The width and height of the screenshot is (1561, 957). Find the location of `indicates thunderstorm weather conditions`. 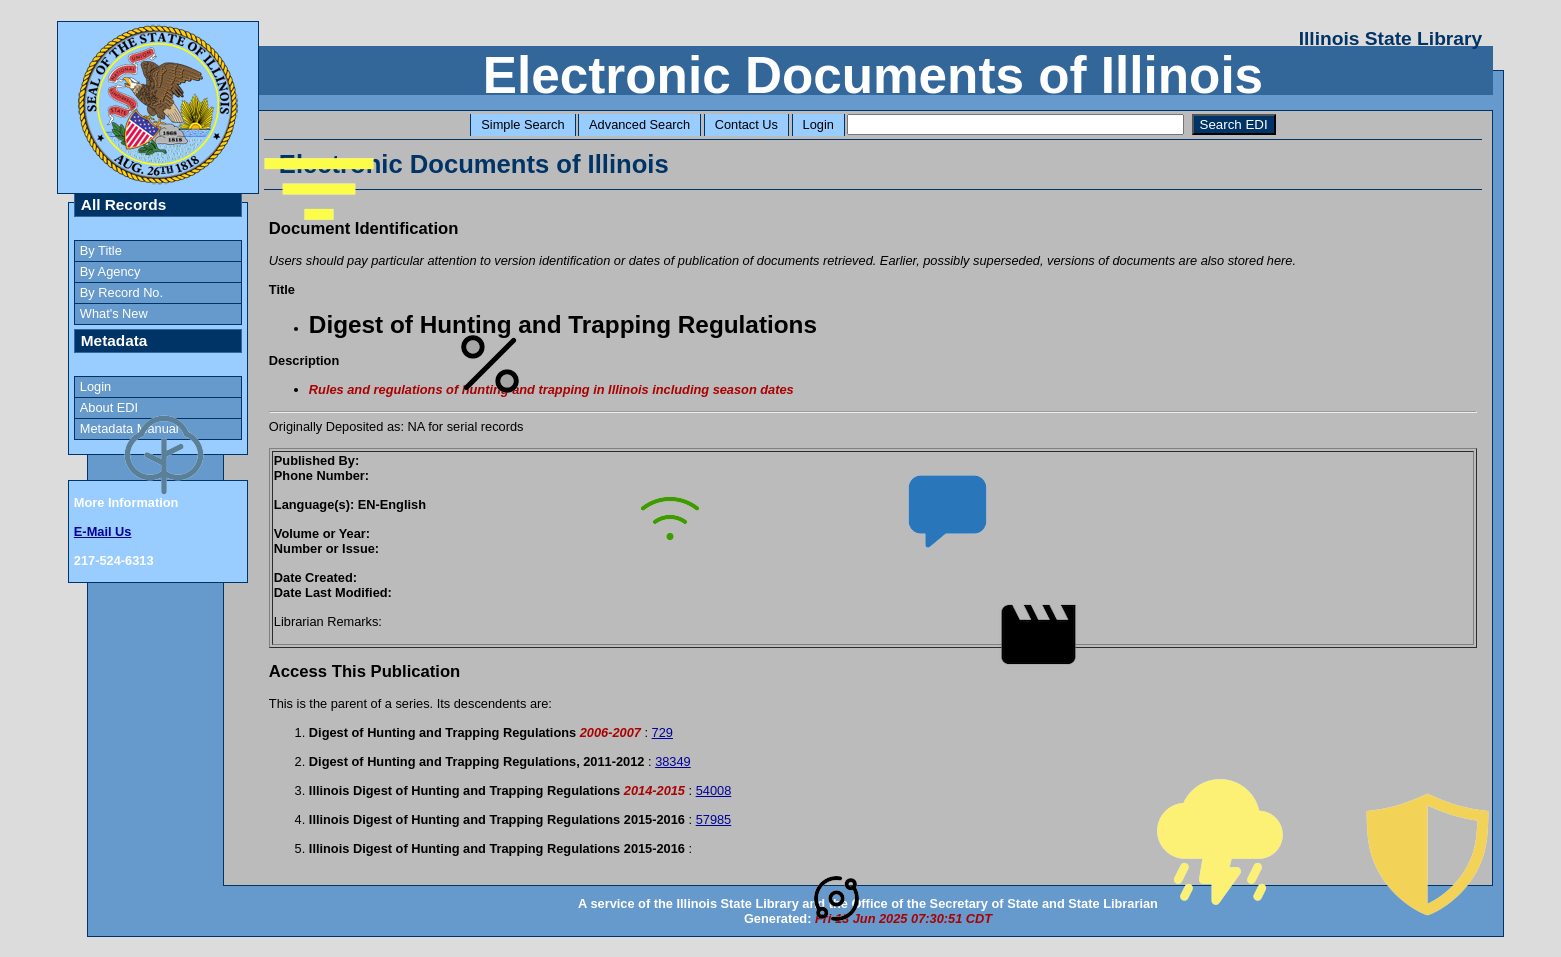

indicates thunderstorm weather conditions is located at coordinates (1220, 842).